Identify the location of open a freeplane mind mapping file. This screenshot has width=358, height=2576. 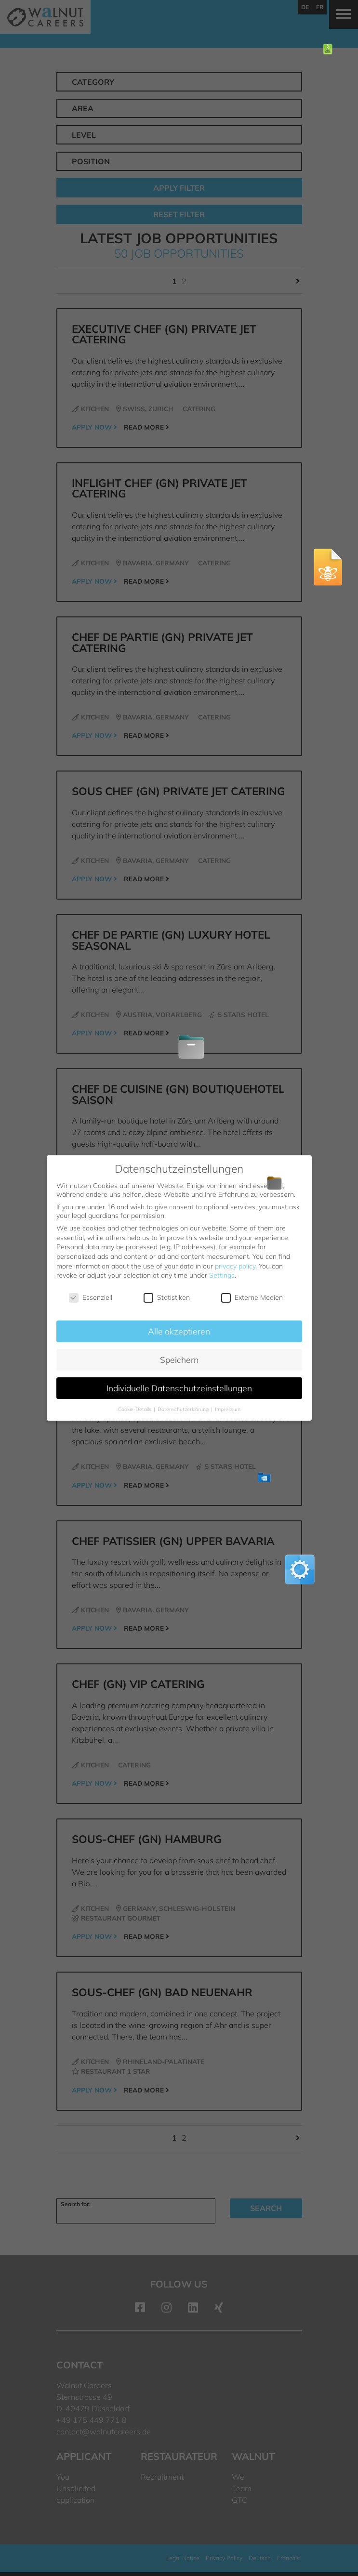
(328, 567).